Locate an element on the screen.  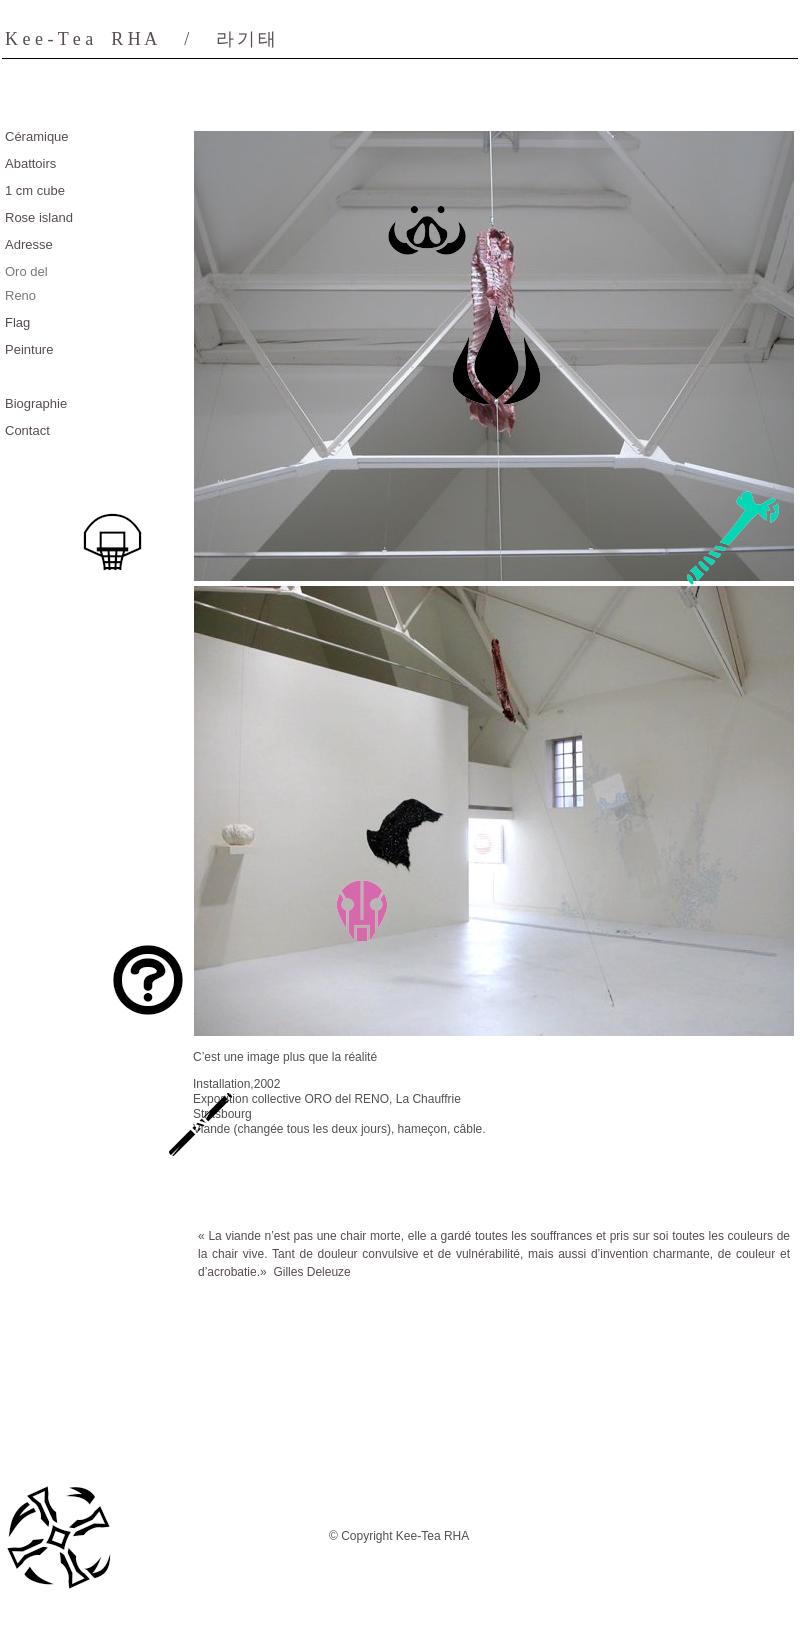
select boar or wild pig character class is located at coordinates (427, 228).